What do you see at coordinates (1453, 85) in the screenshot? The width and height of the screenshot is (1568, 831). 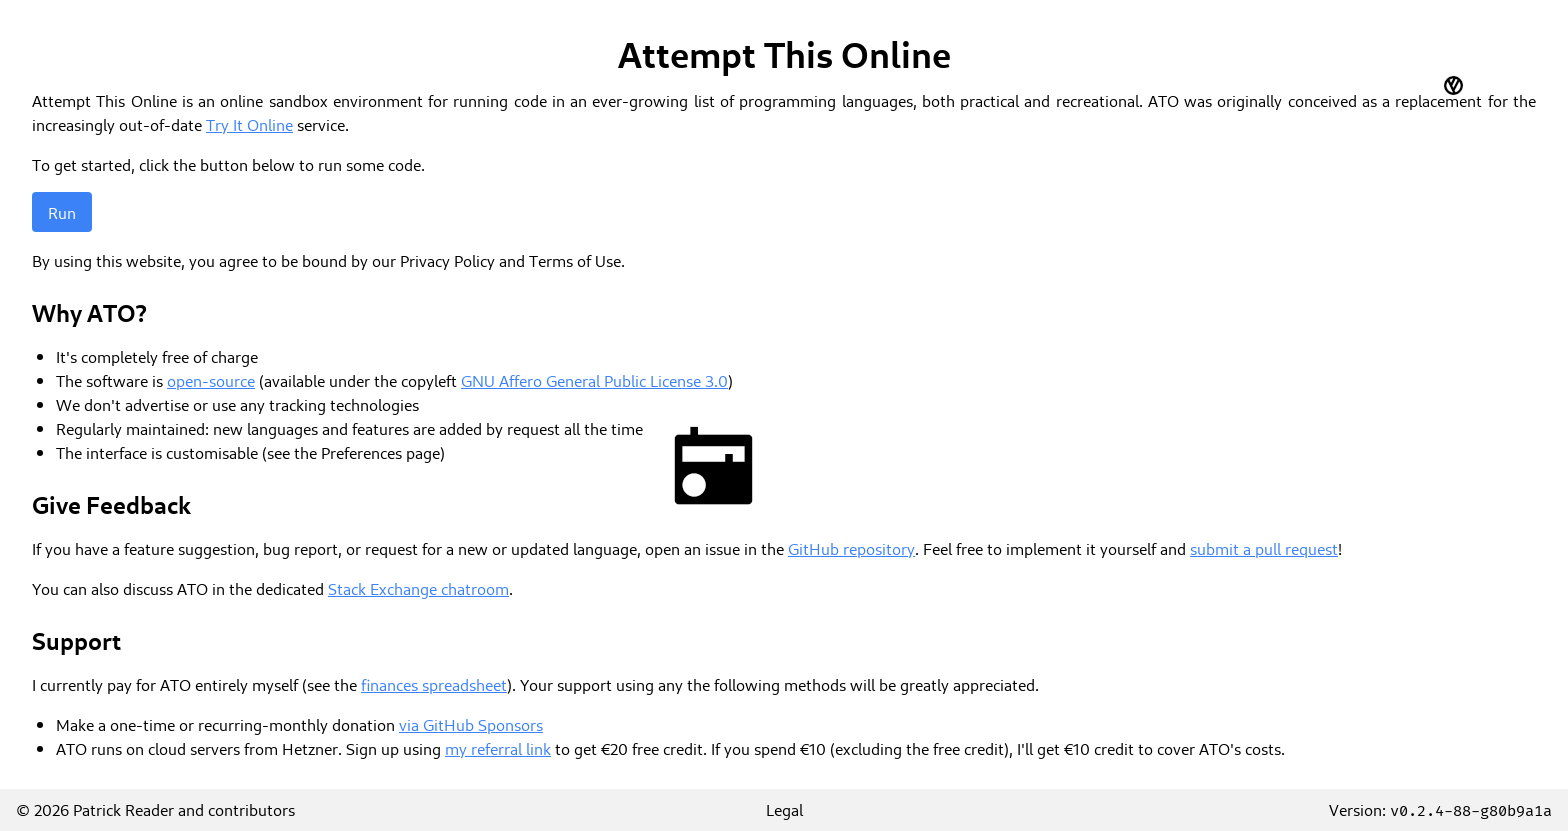 I see `fozzy hosting service logo` at bounding box center [1453, 85].